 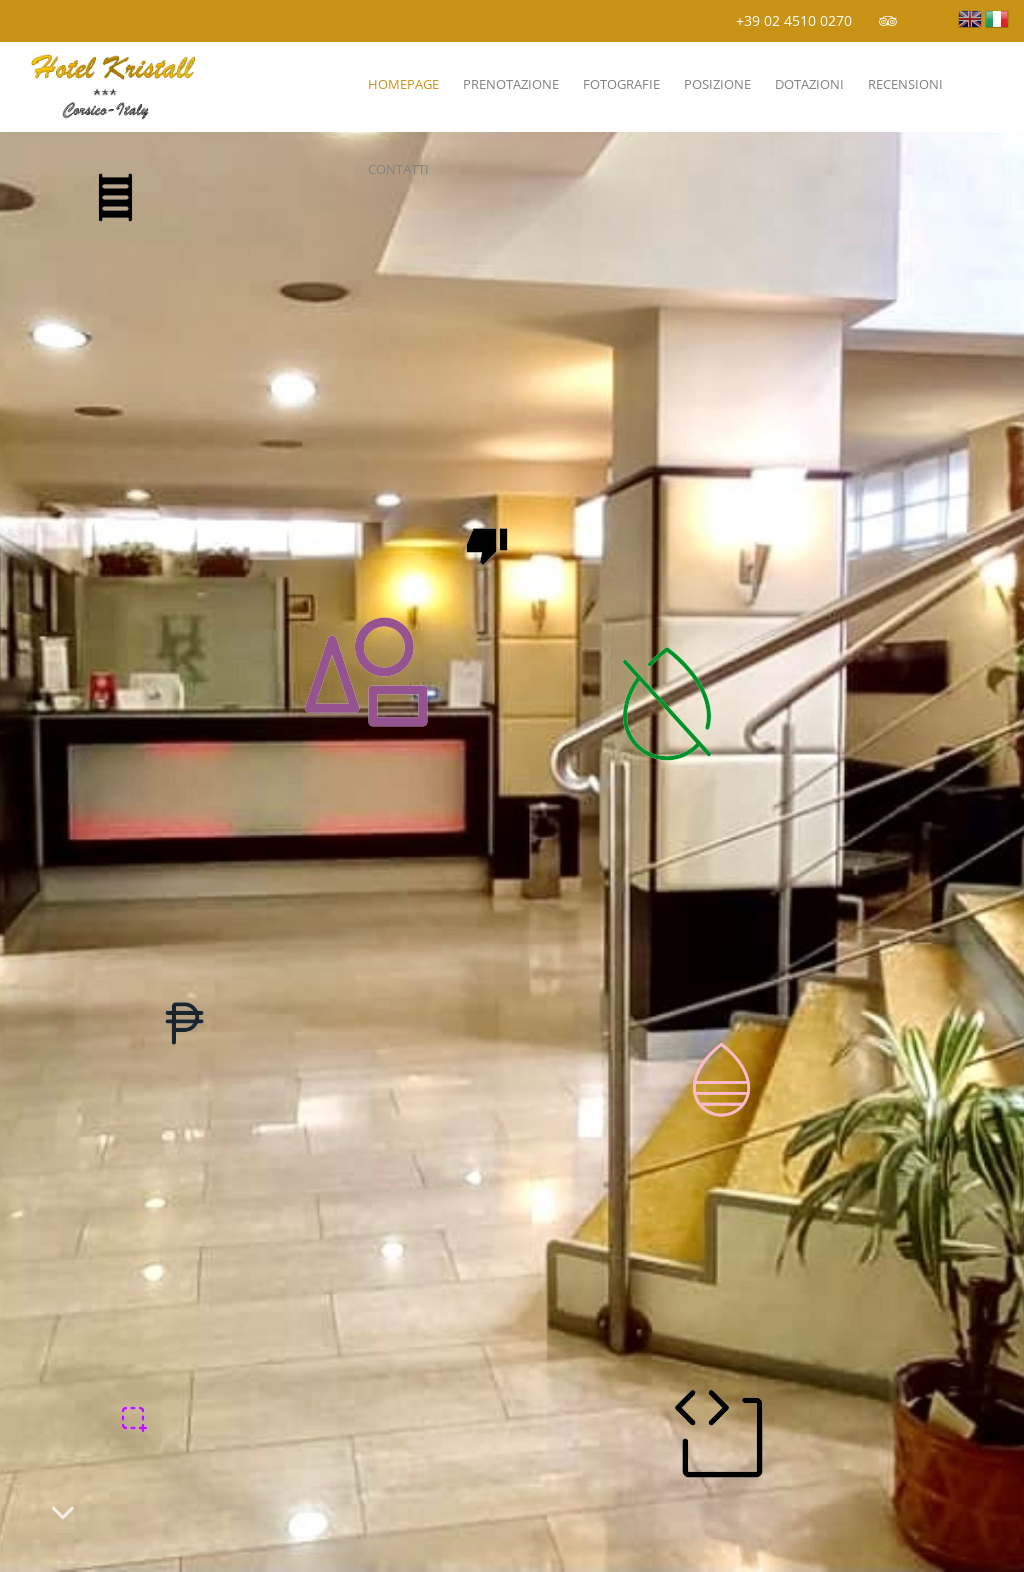 What do you see at coordinates (115, 197) in the screenshot?
I see `access step-by-step instructions or tutorials` at bounding box center [115, 197].